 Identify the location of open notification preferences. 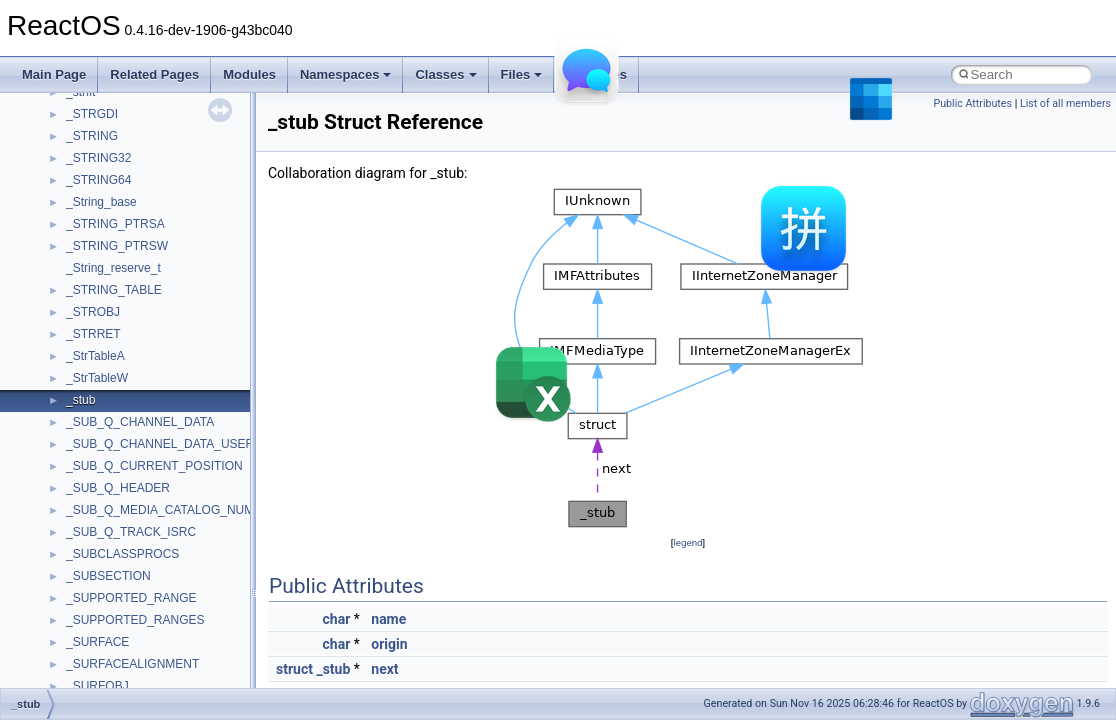
(586, 70).